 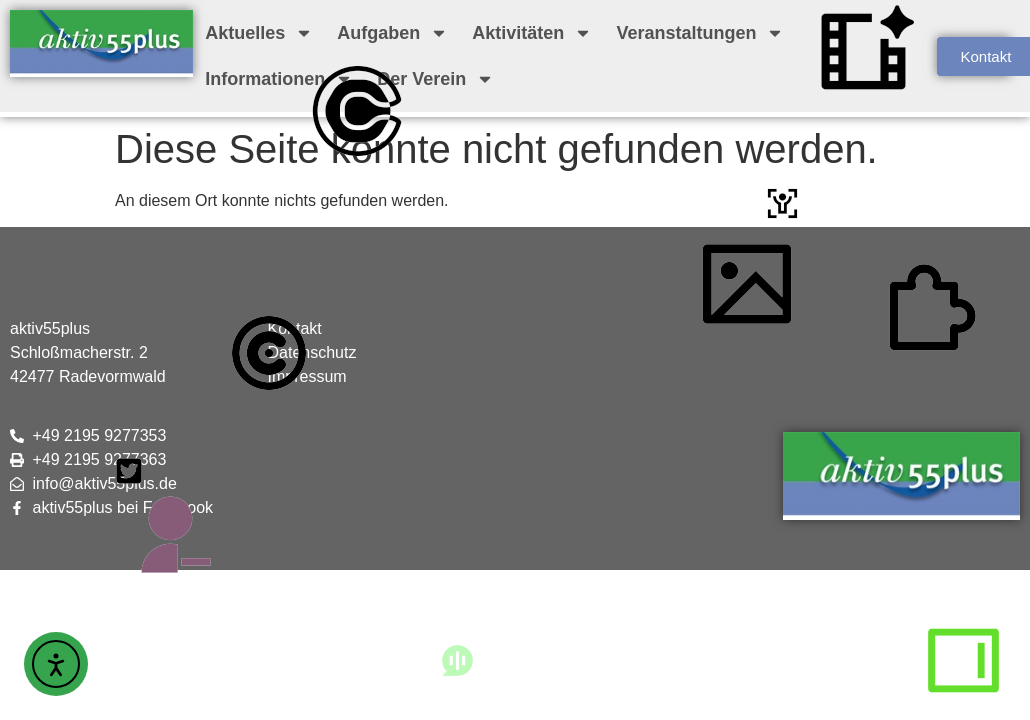 What do you see at coordinates (863, 51) in the screenshot?
I see `generate video content using AI` at bounding box center [863, 51].